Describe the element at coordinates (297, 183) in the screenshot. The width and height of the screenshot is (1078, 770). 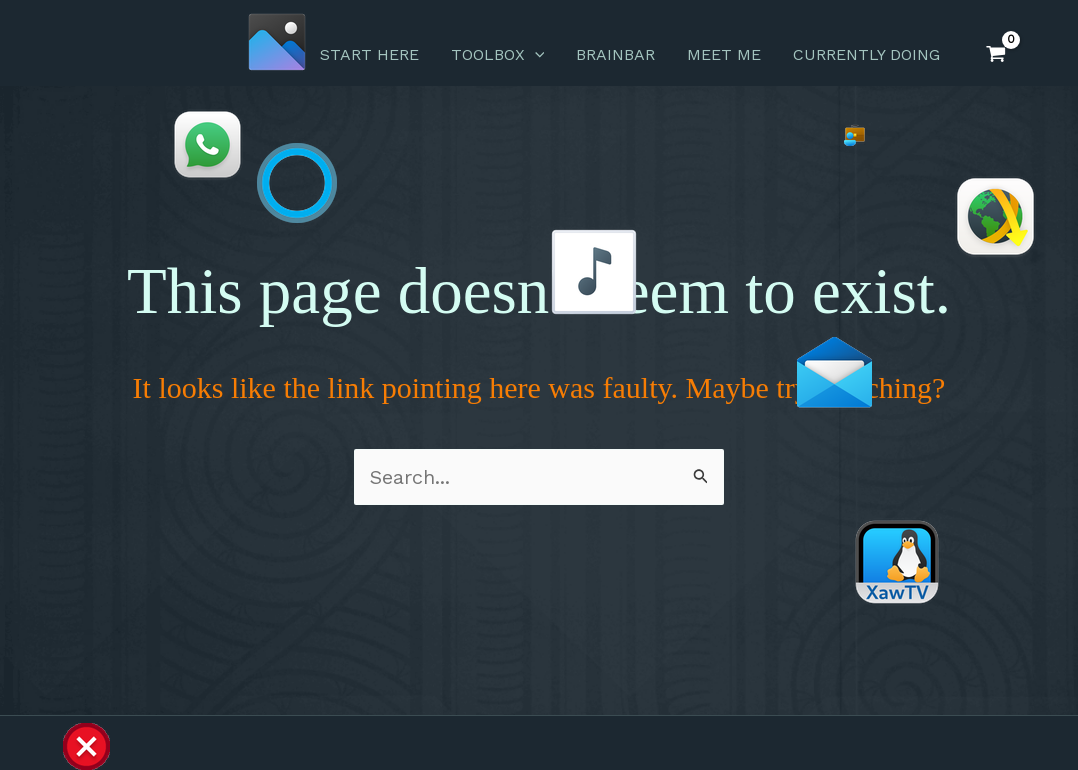
I see `open Microsoft Cortana voice assistant` at that location.